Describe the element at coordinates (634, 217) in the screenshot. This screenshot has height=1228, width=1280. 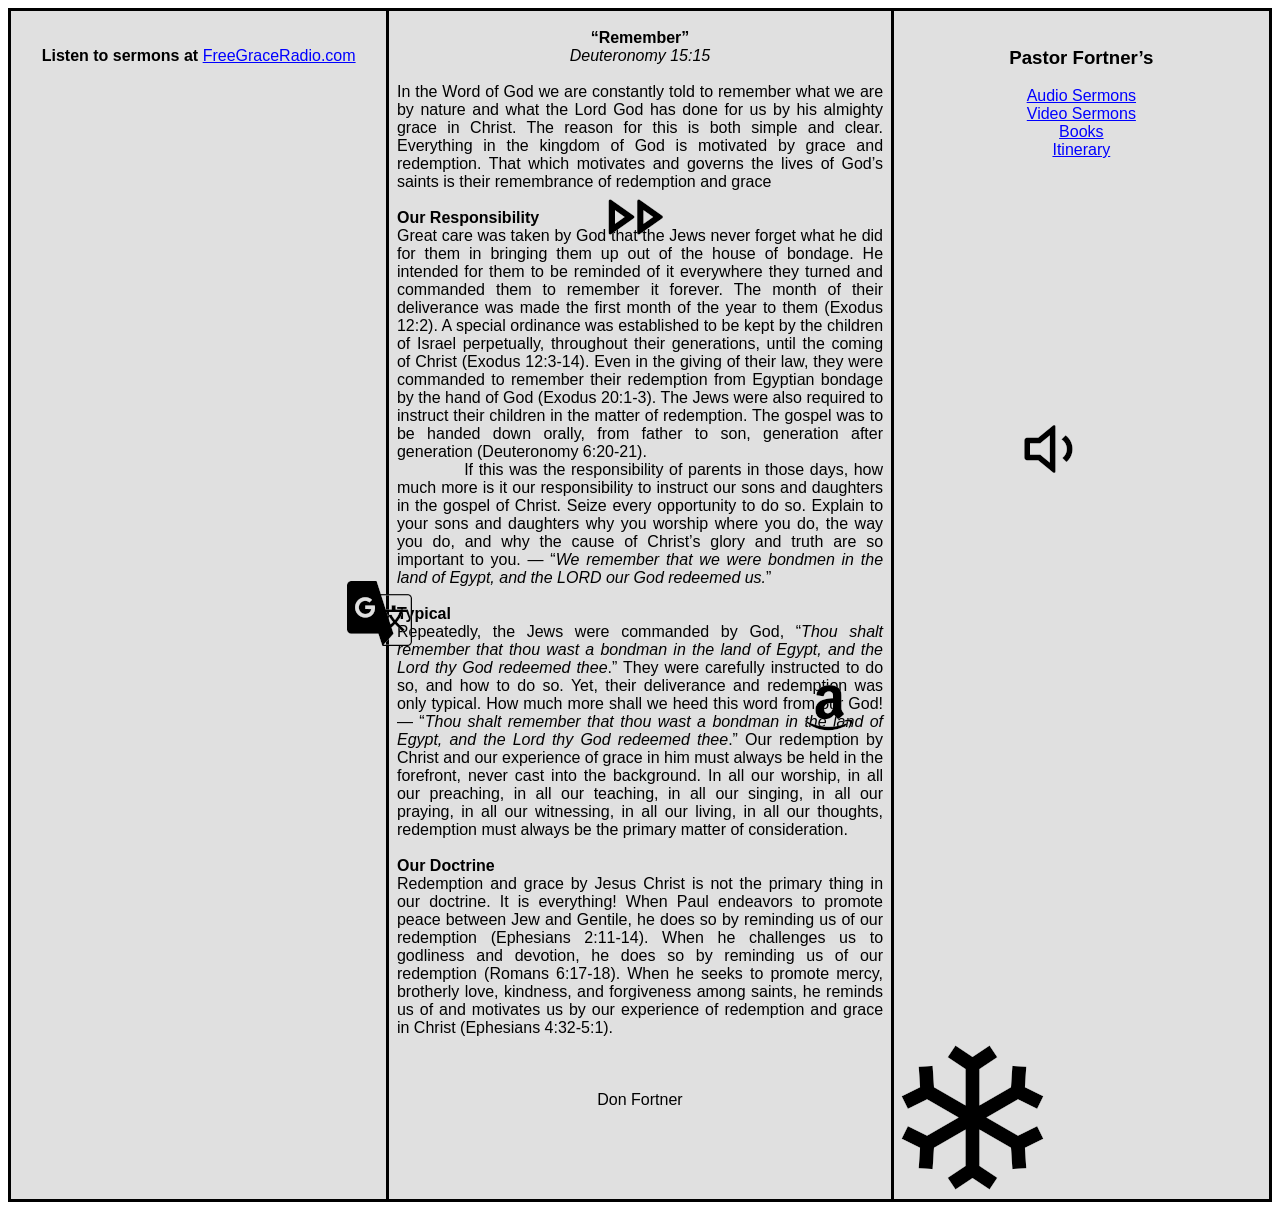
I see `fast forward or skip ahead in media playback` at that location.